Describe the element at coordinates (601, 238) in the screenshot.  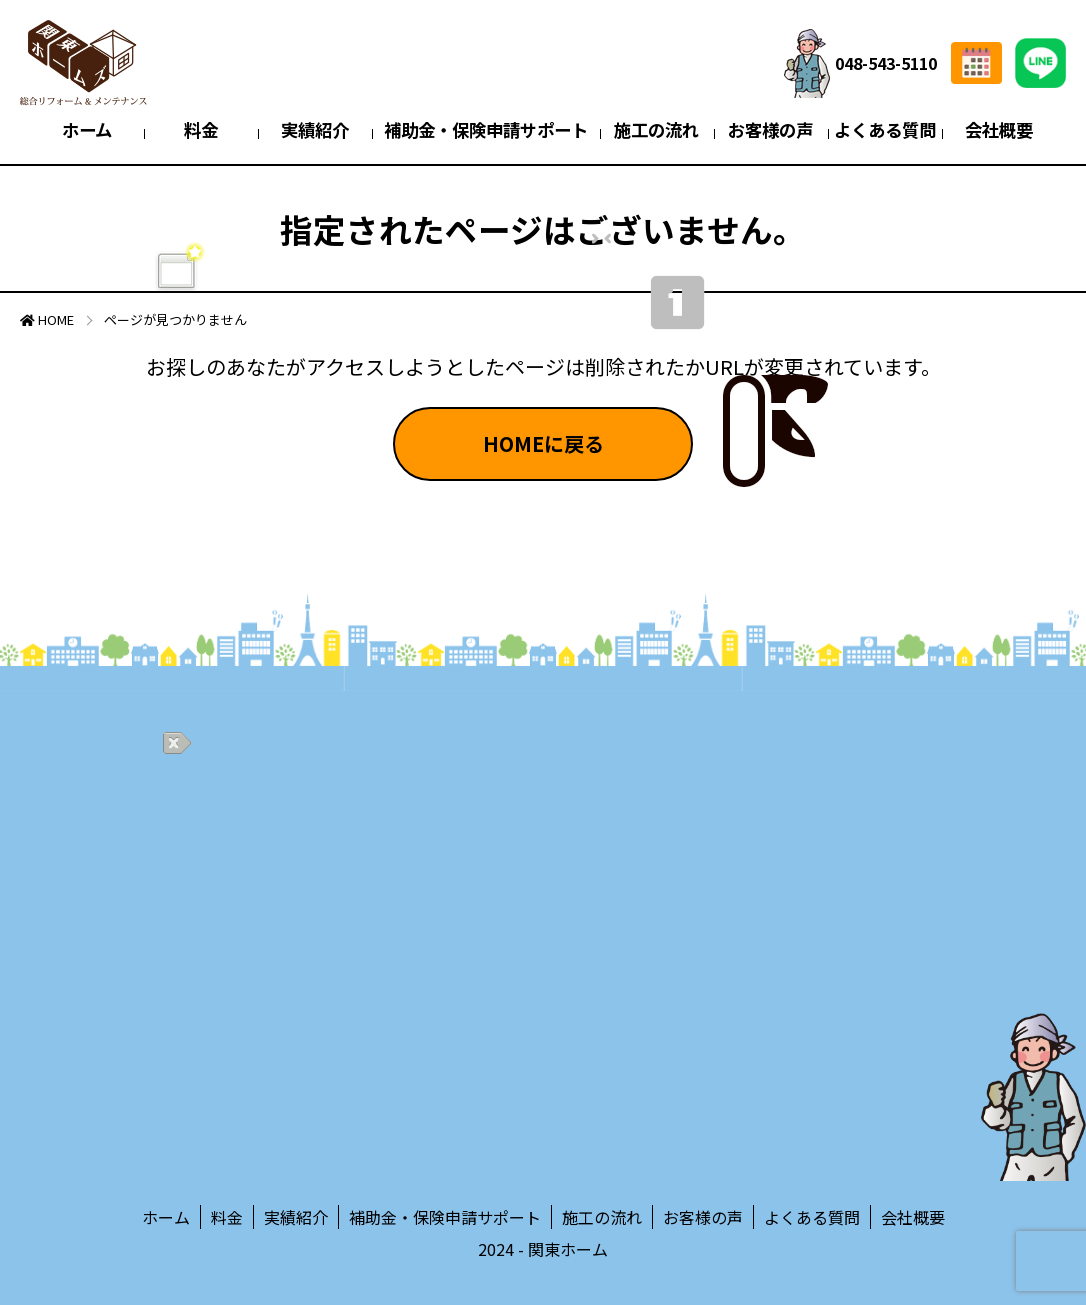
I see `select content between two points` at that location.